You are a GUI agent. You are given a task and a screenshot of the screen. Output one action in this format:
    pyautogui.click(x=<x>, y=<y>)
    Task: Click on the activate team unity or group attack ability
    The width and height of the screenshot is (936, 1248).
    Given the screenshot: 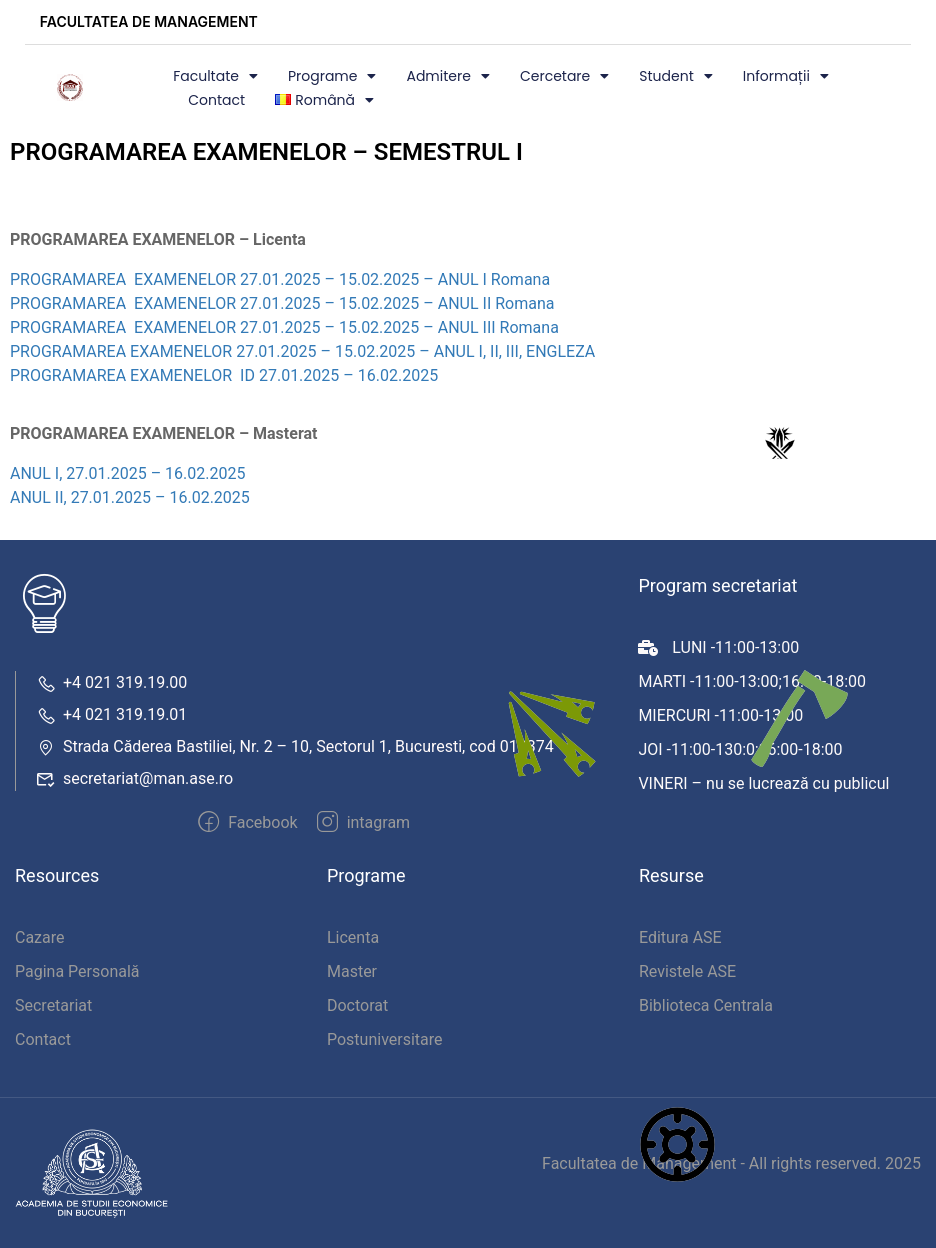 What is the action you would take?
    pyautogui.click(x=780, y=443)
    